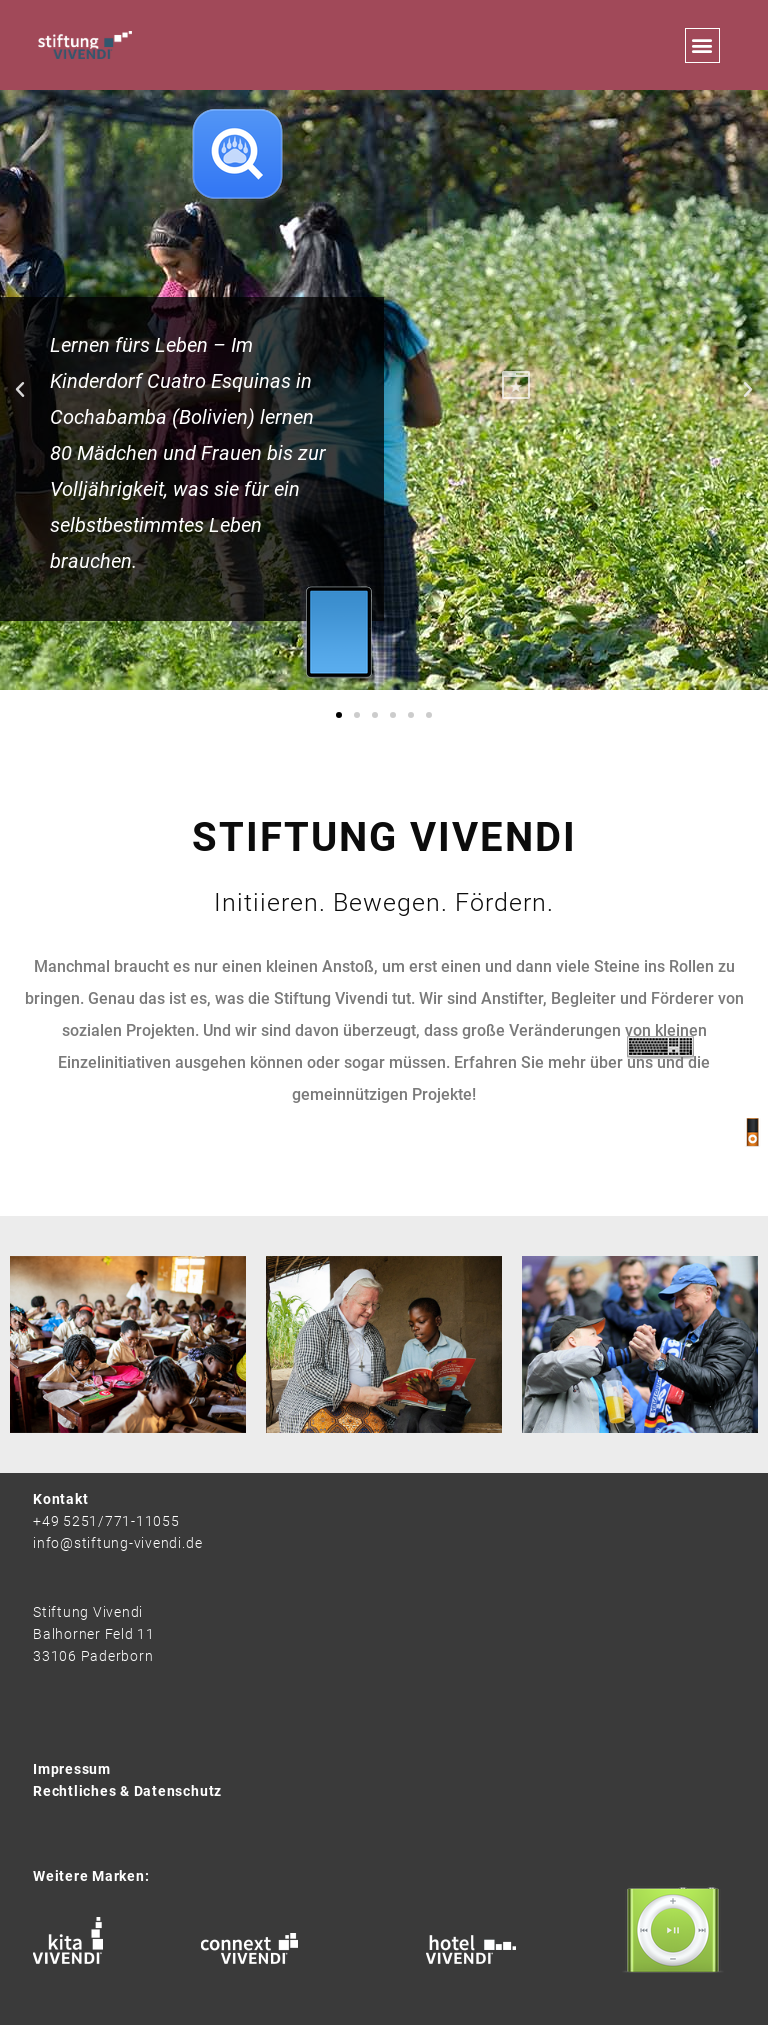 This screenshot has width=768, height=2025. I want to click on iPad Air M2 device icon, so click(339, 633).